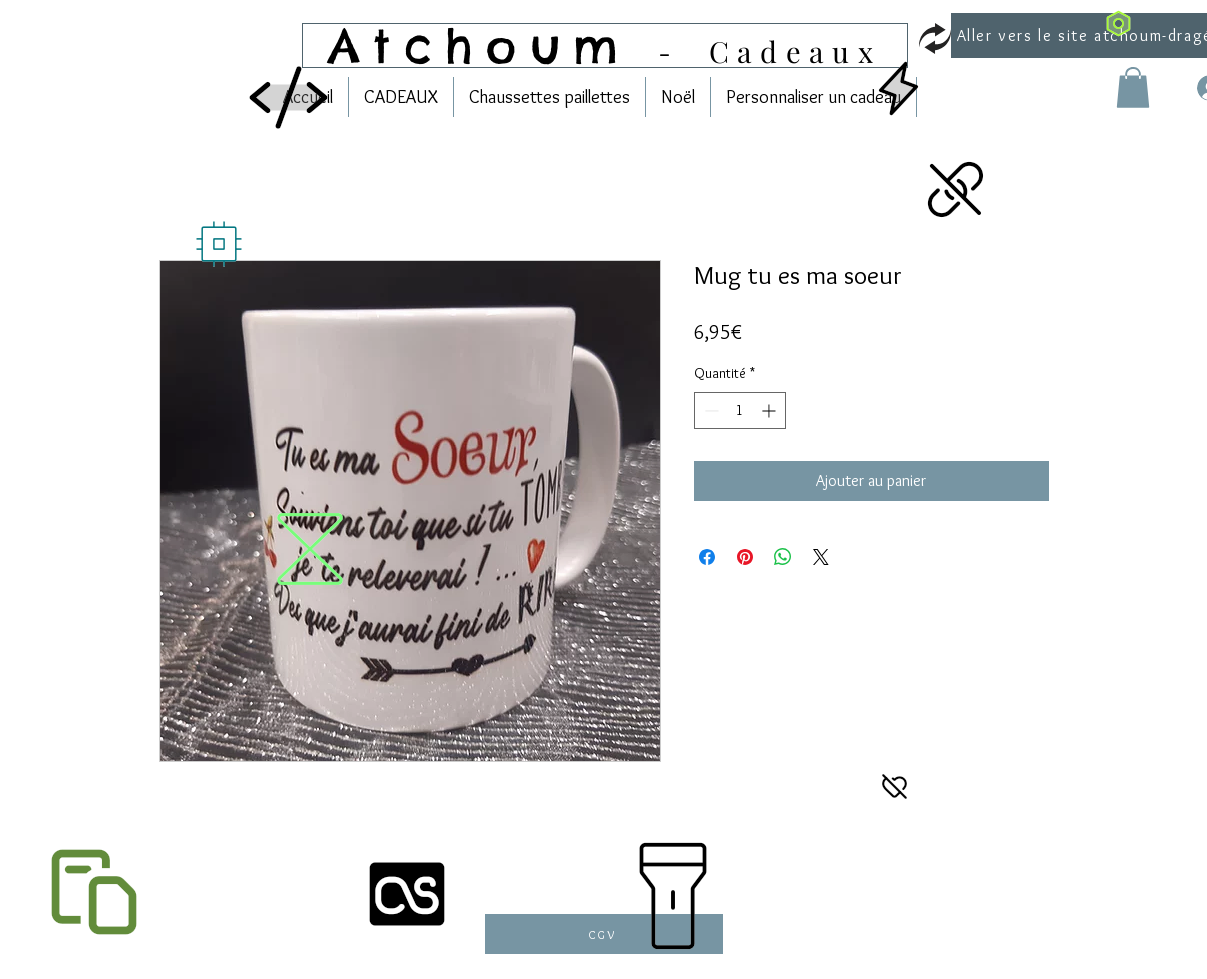  I want to click on view CPU or processor information, so click(219, 244).